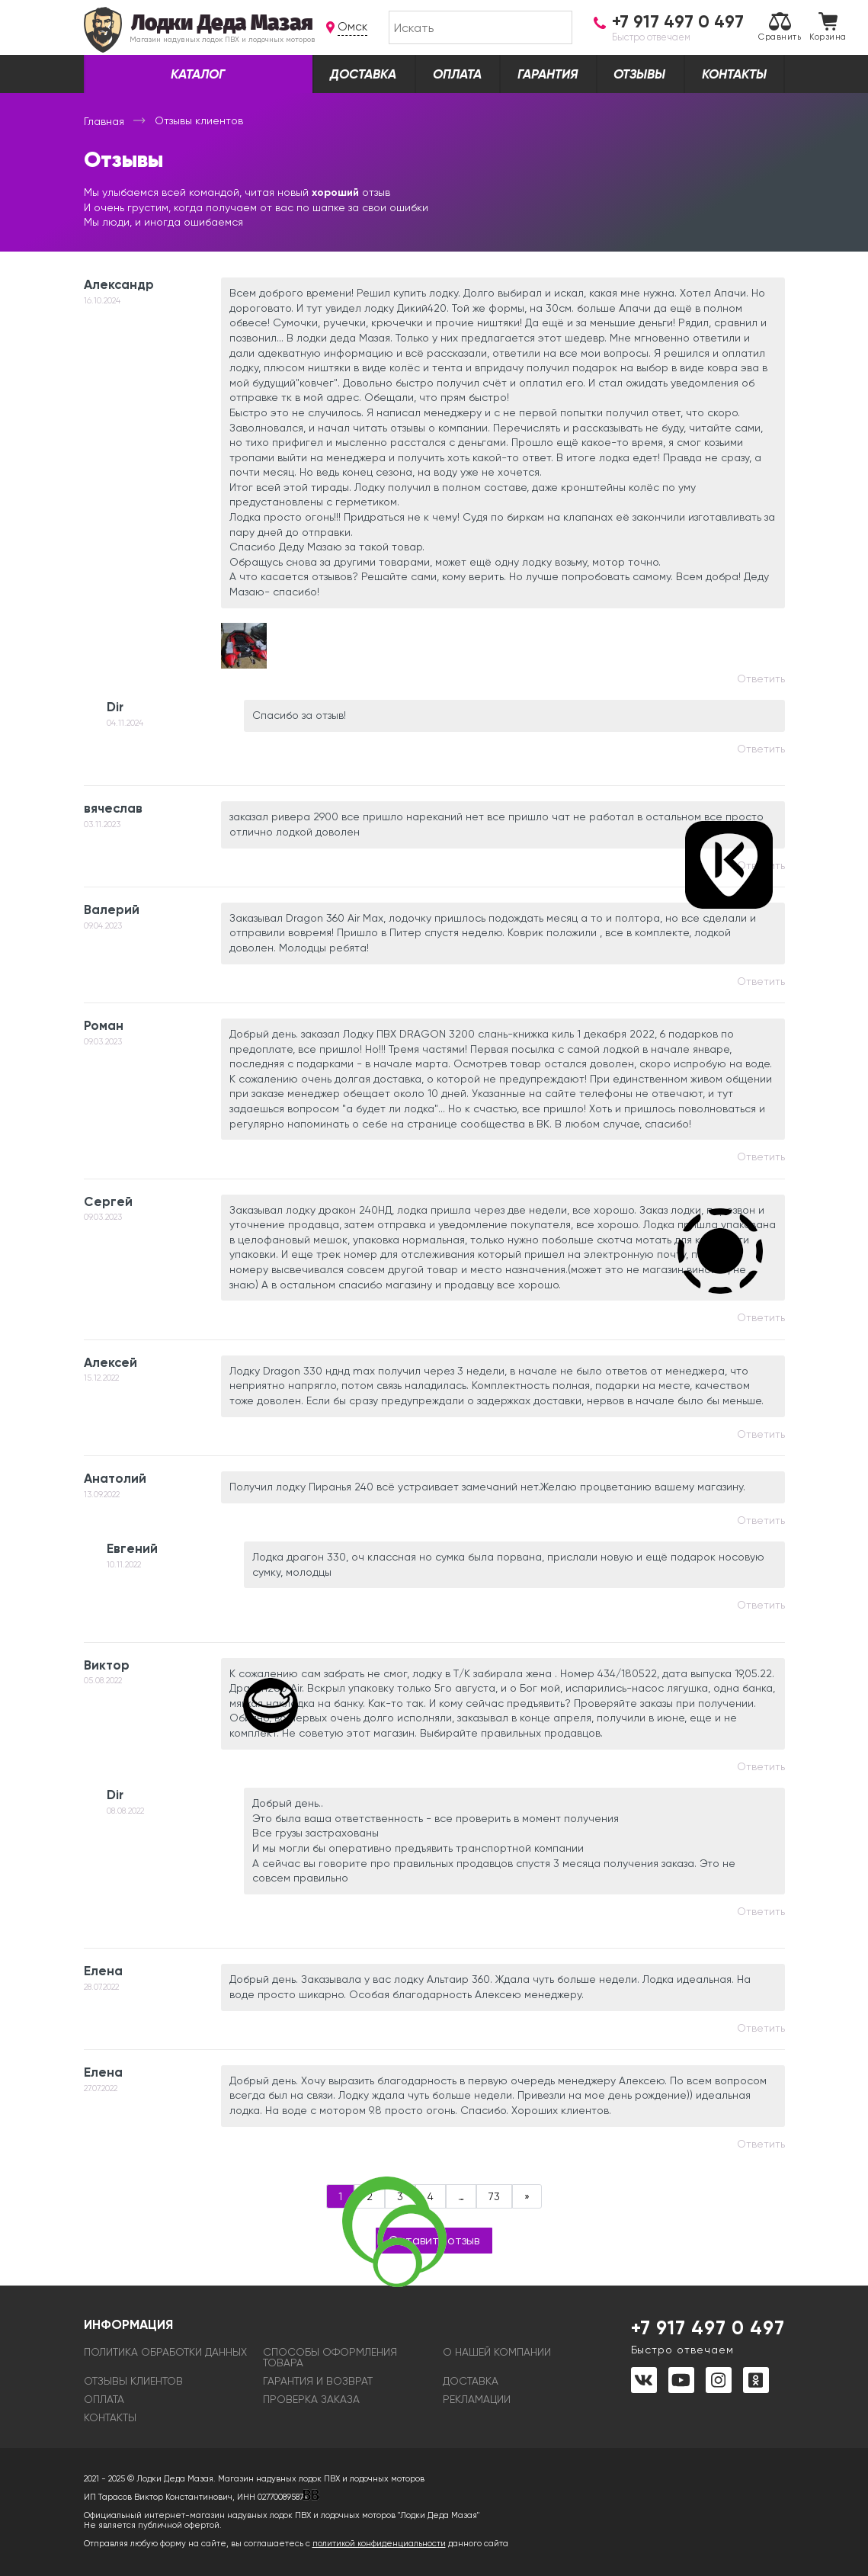 The image size is (868, 2576). Describe the element at coordinates (394, 2231) in the screenshot. I see `OCLC company logo` at that location.